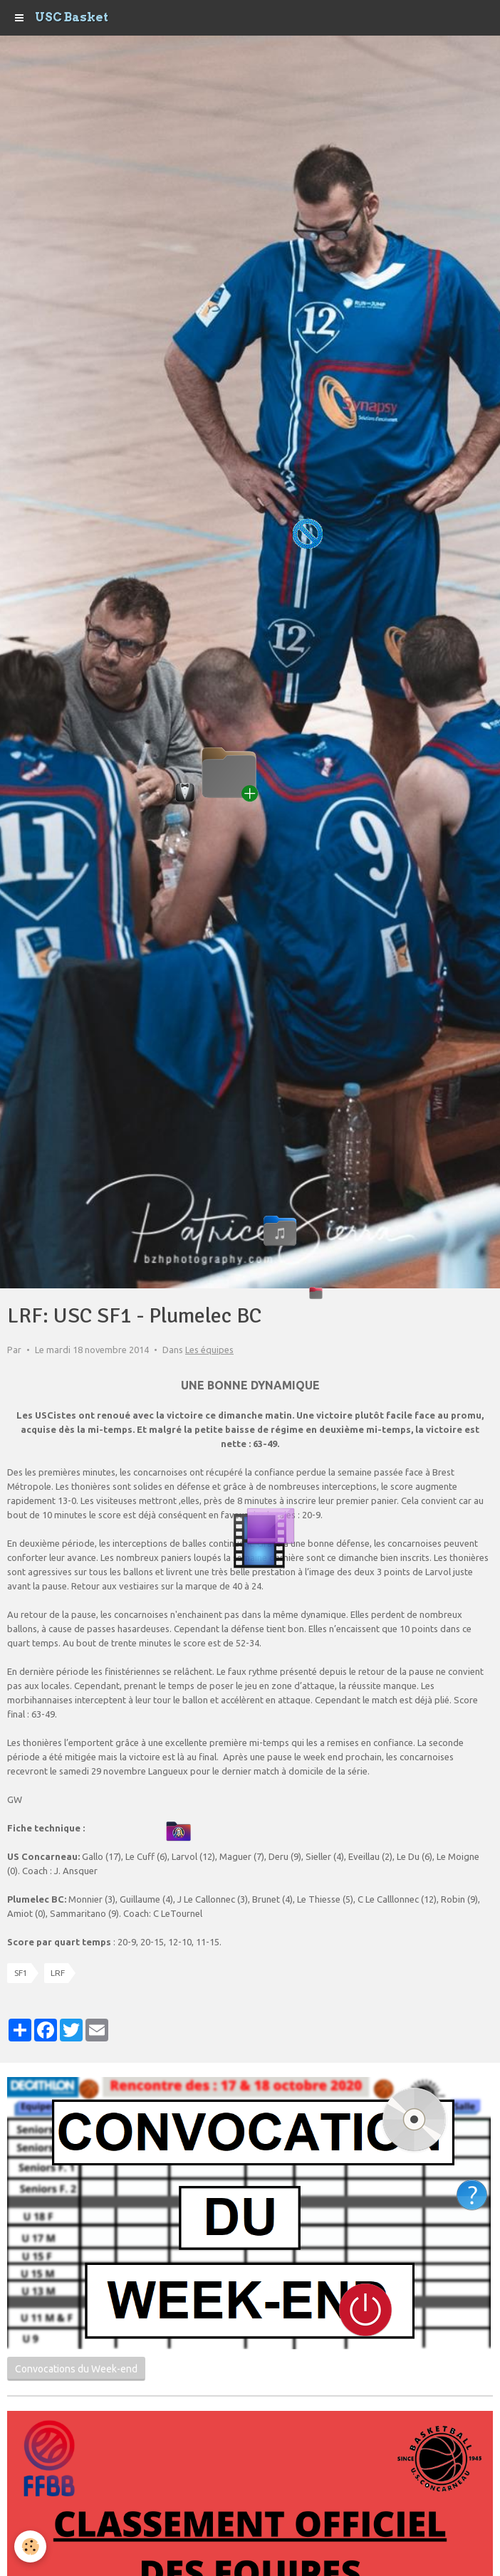 The image size is (500, 2576). I want to click on indicates access denied or permission blocked, so click(308, 534).